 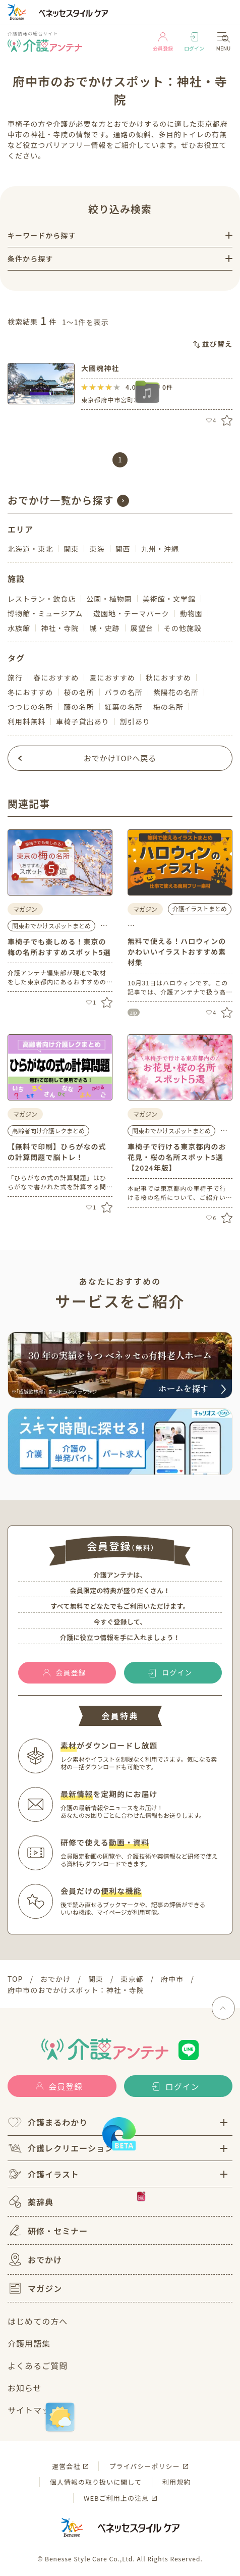 What do you see at coordinates (60, 2417) in the screenshot?
I see `open the weather app` at bounding box center [60, 2417].